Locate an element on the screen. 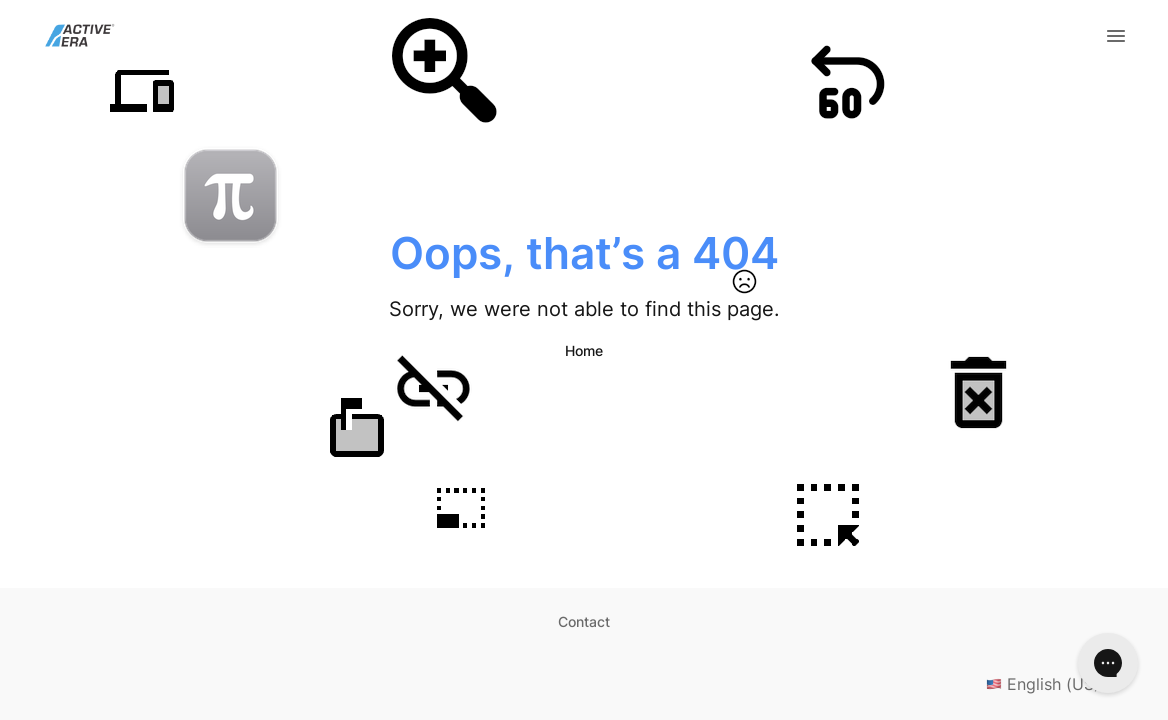 This screenshot has height=720, width=1168. indicates new mail in your mailbox is located at coordinates (357, 430).